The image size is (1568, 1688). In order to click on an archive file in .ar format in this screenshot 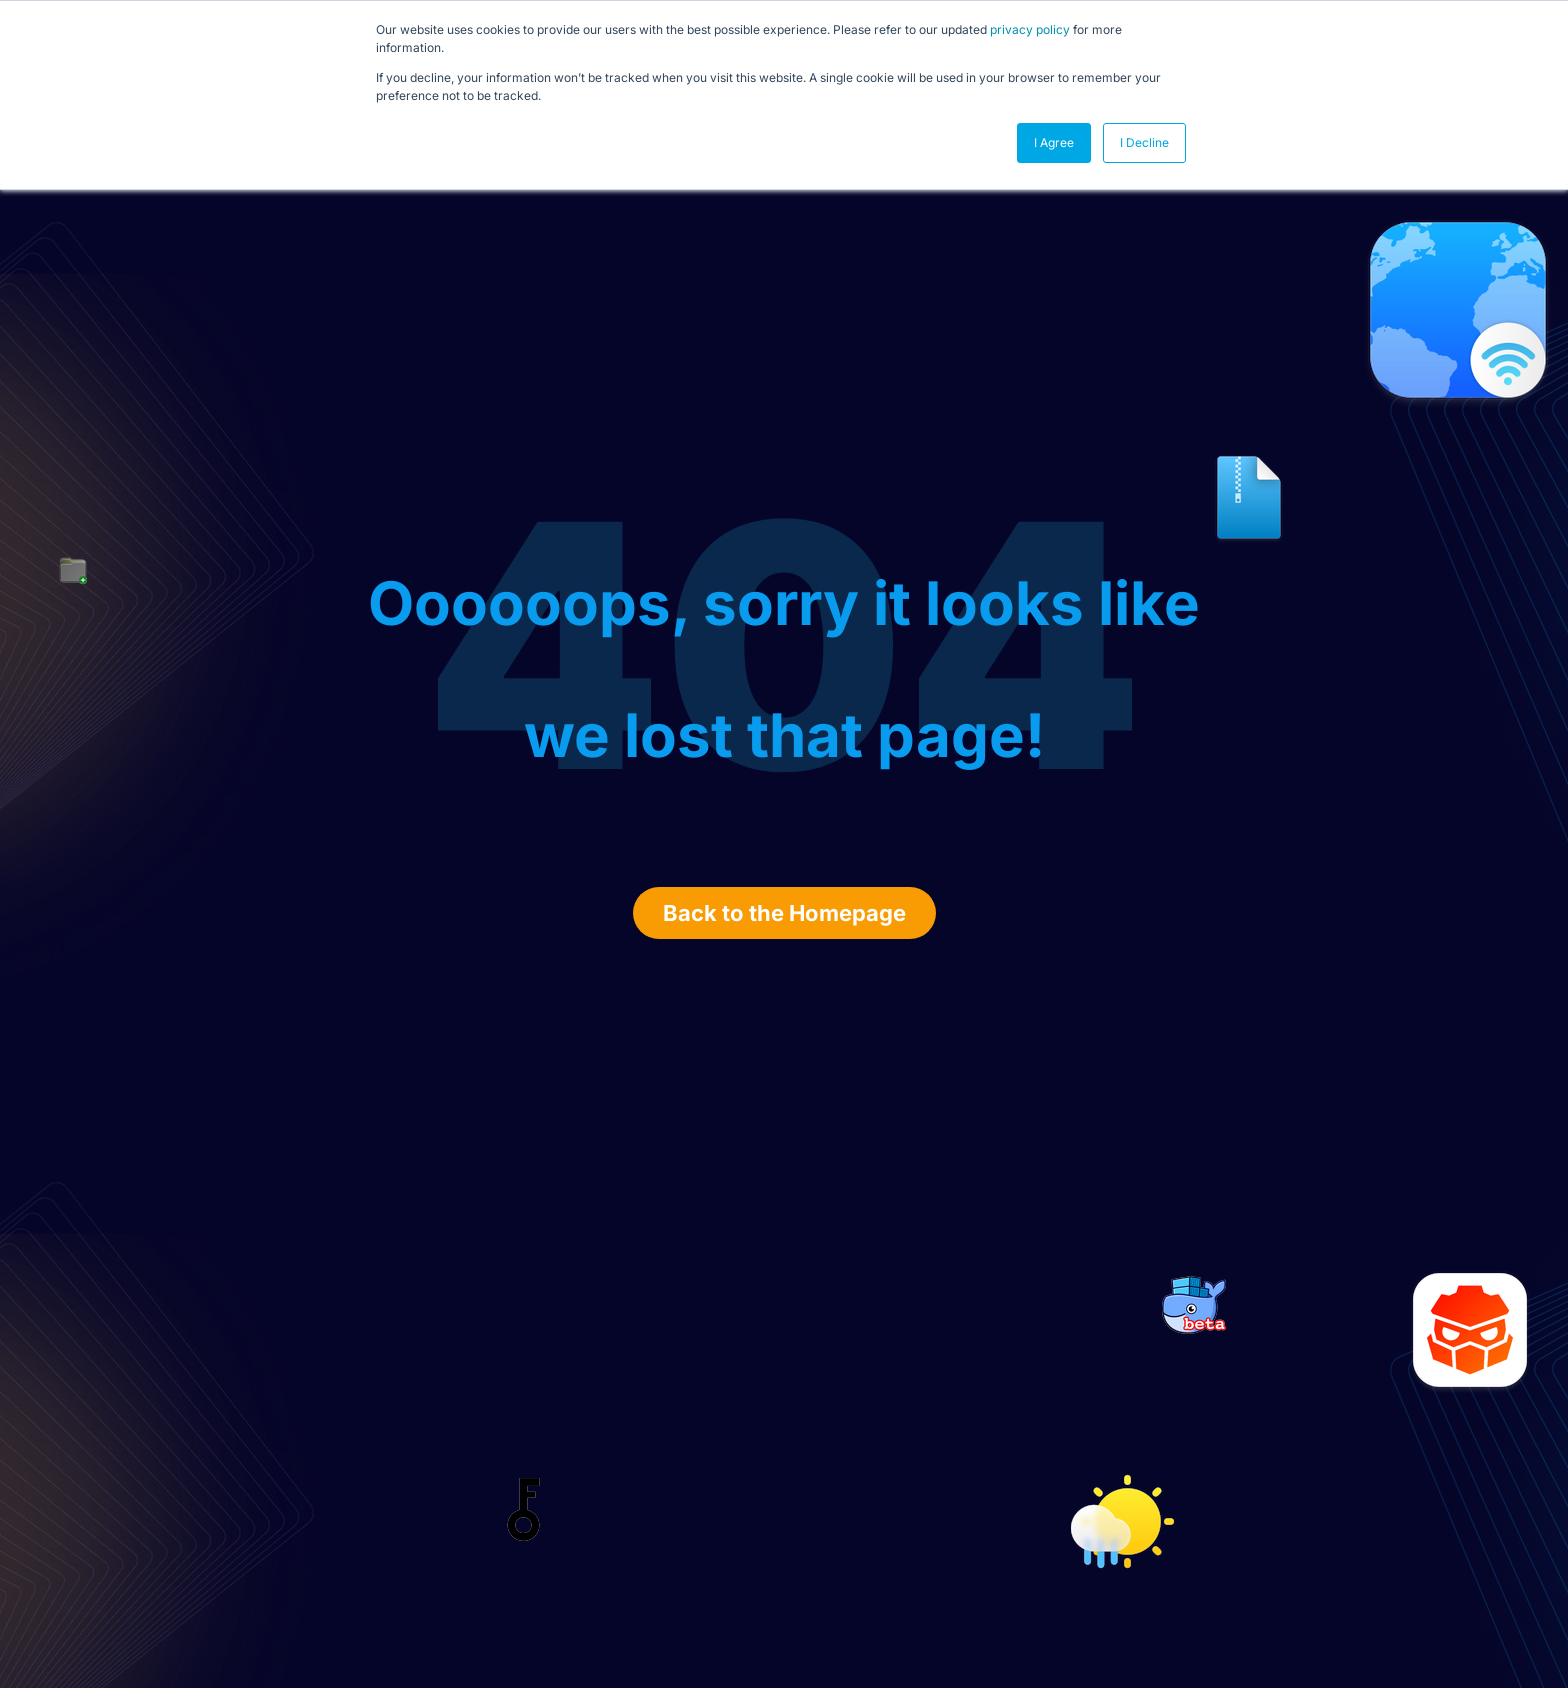, I will do `click(1249, 499)`.